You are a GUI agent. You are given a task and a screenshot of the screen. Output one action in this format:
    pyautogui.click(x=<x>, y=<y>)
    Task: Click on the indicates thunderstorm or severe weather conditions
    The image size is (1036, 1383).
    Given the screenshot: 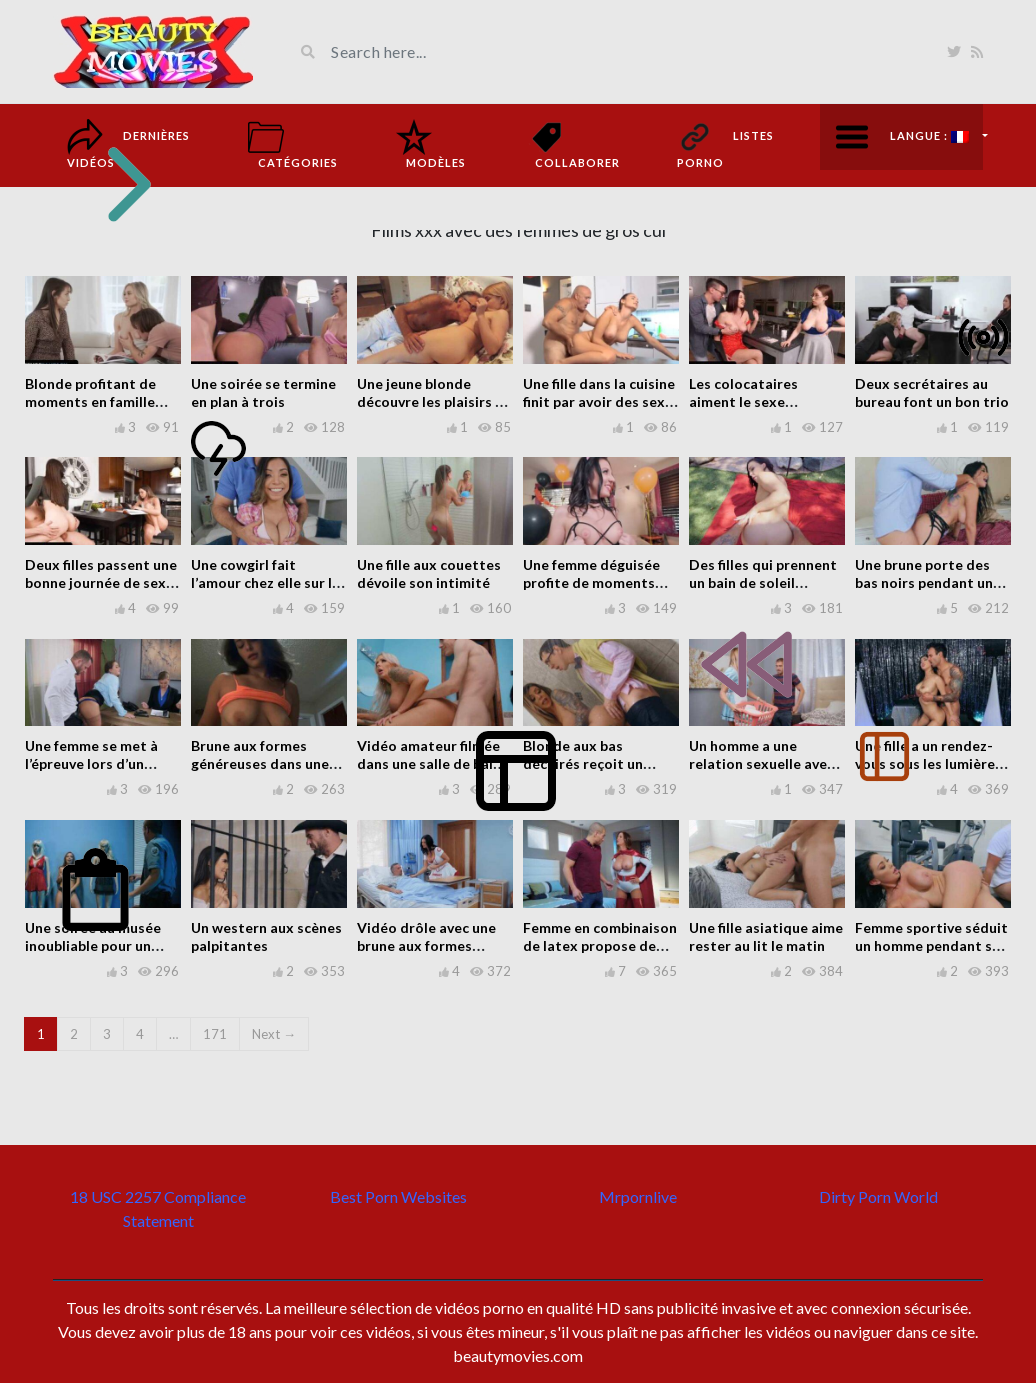 What is the action you would take?
    pyautogui.click(x=218, y=448)
    